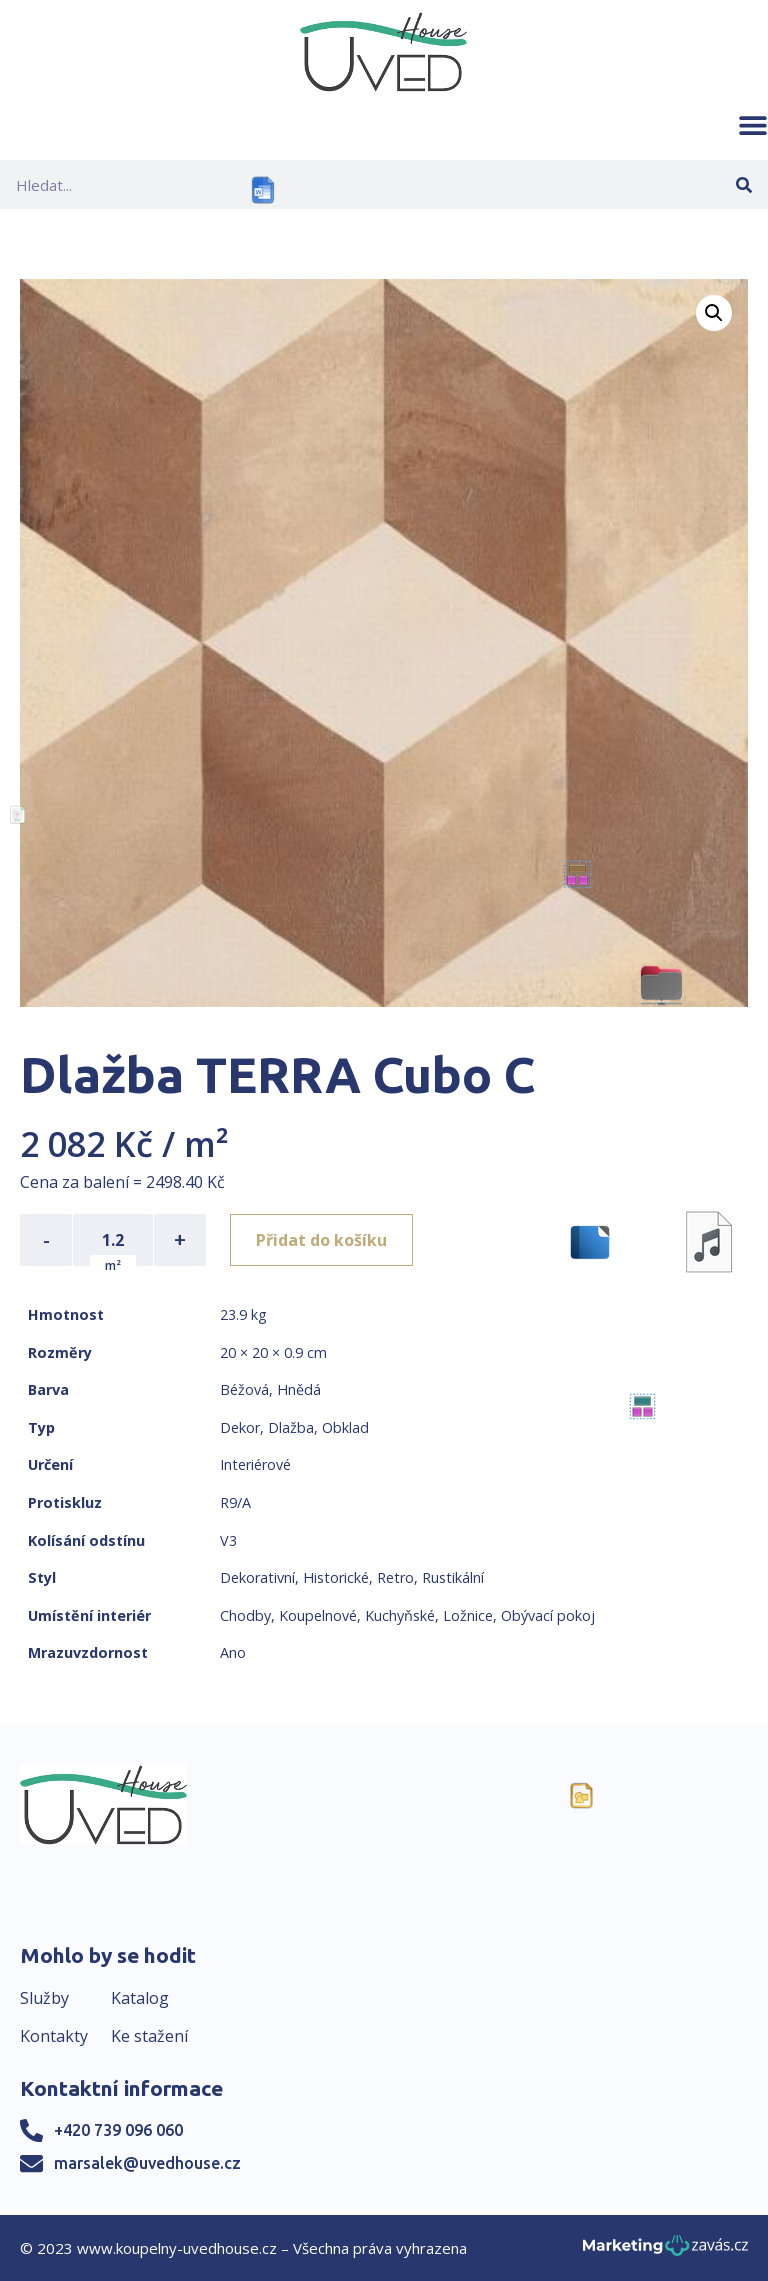 This screenshot has width=768, height=2281. I want to click on open a graphics template file, so click(581, 1795).